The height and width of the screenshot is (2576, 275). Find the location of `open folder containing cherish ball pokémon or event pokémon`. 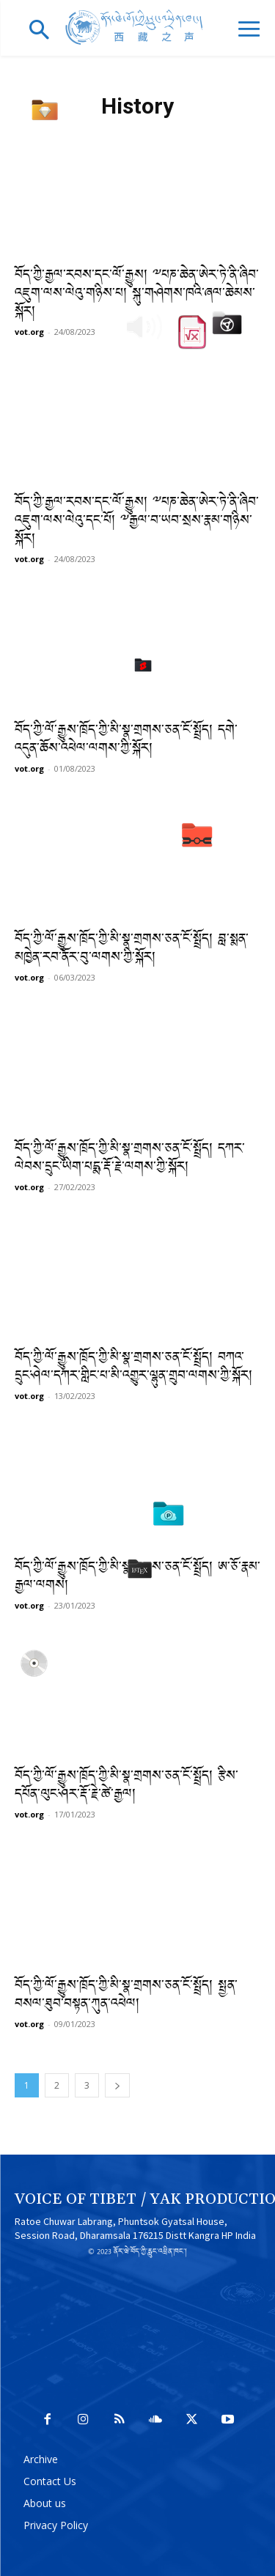

open folder containing cherish ball pokémon or event pokémon is located at coordinates (197, 835).